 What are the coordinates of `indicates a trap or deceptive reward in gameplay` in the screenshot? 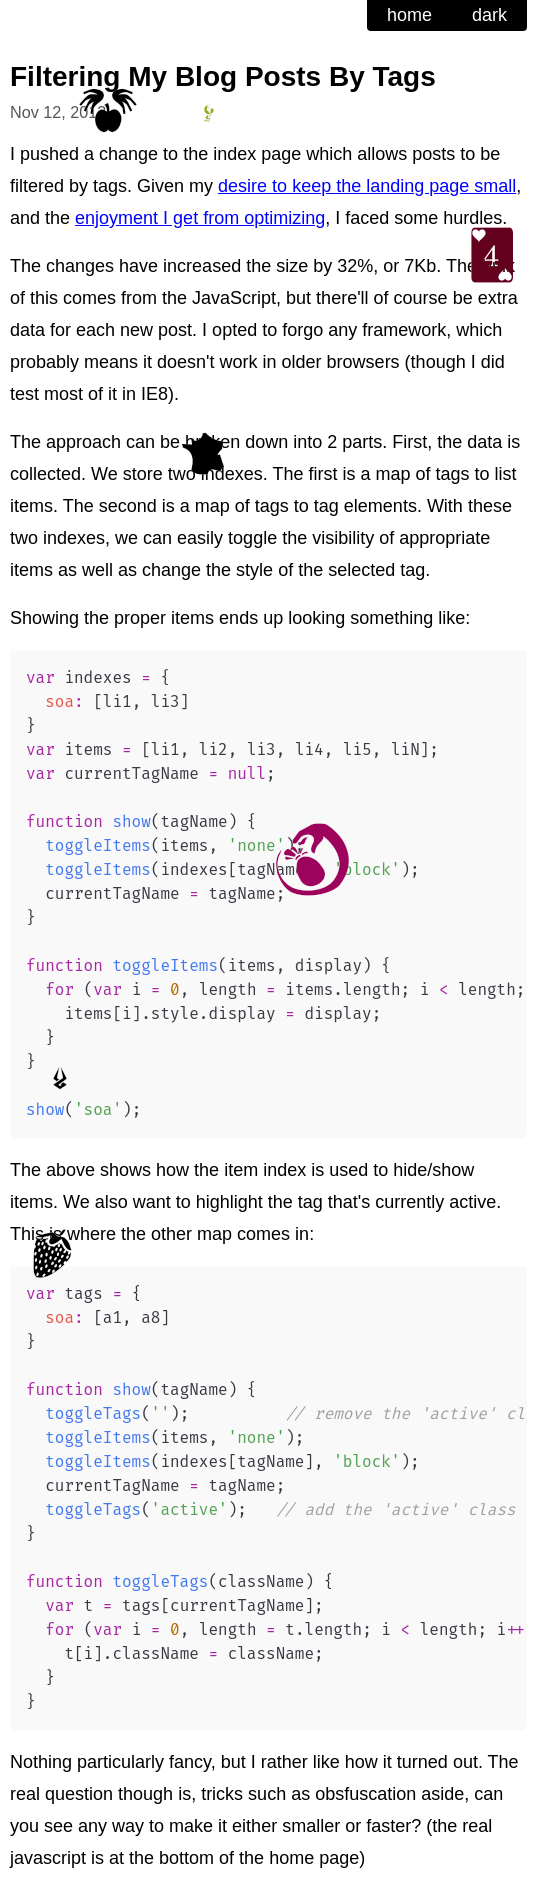 It's located at (108, 108).